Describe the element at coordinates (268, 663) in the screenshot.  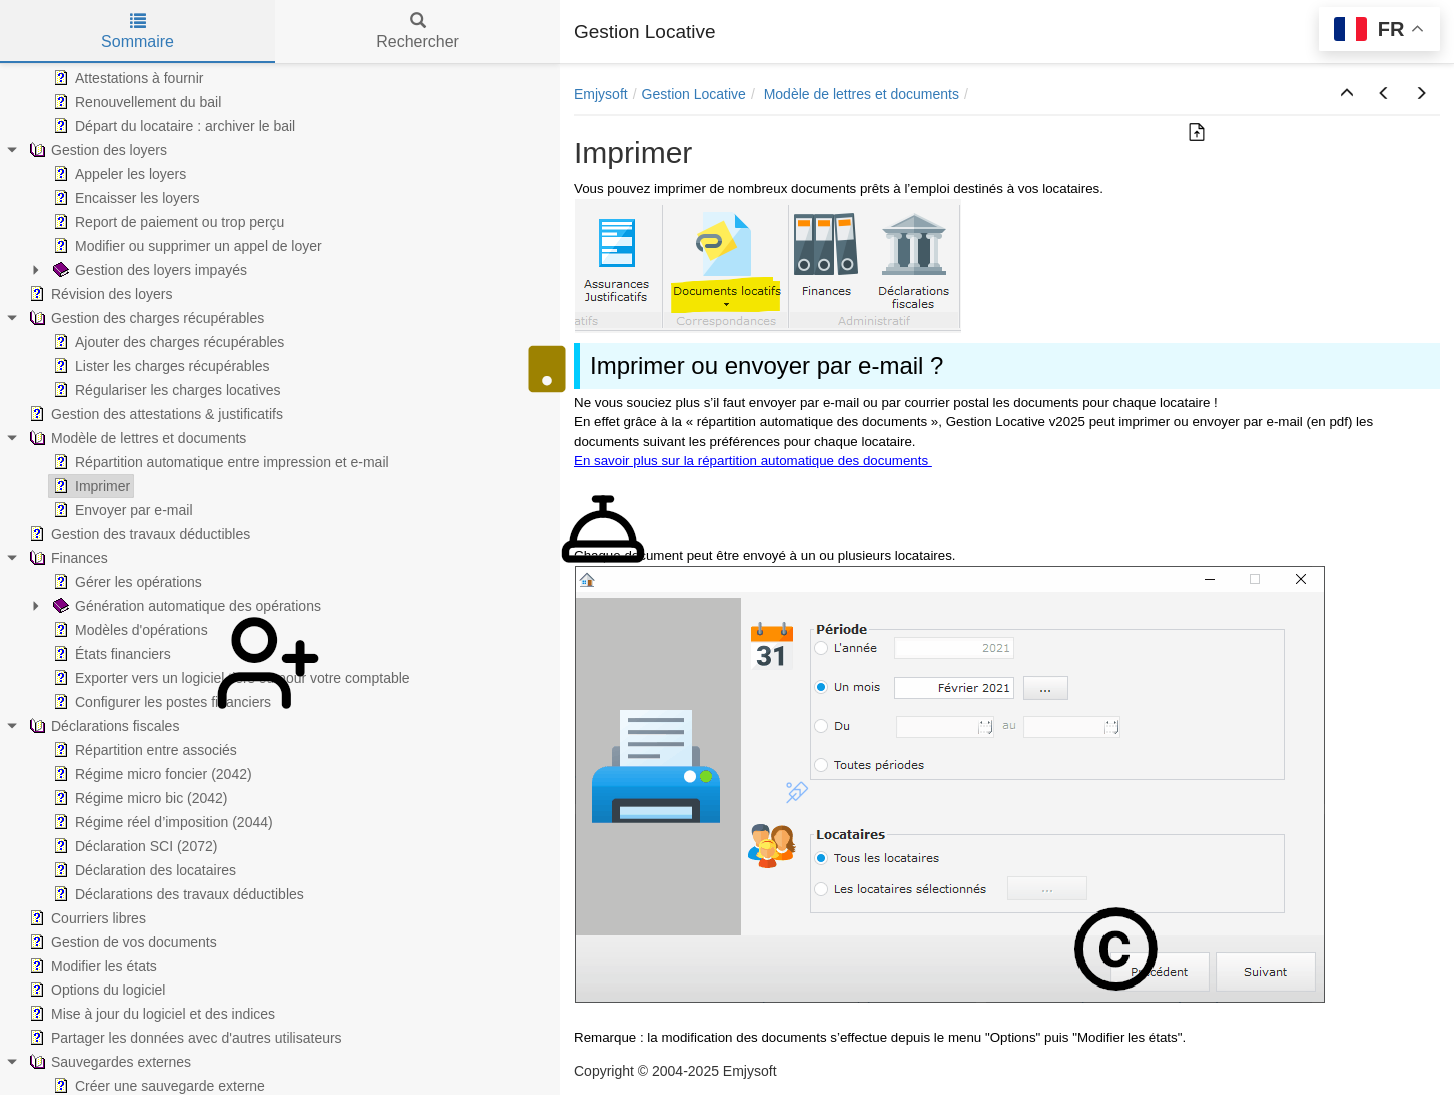
I see `add a new contact or friend` at that location.